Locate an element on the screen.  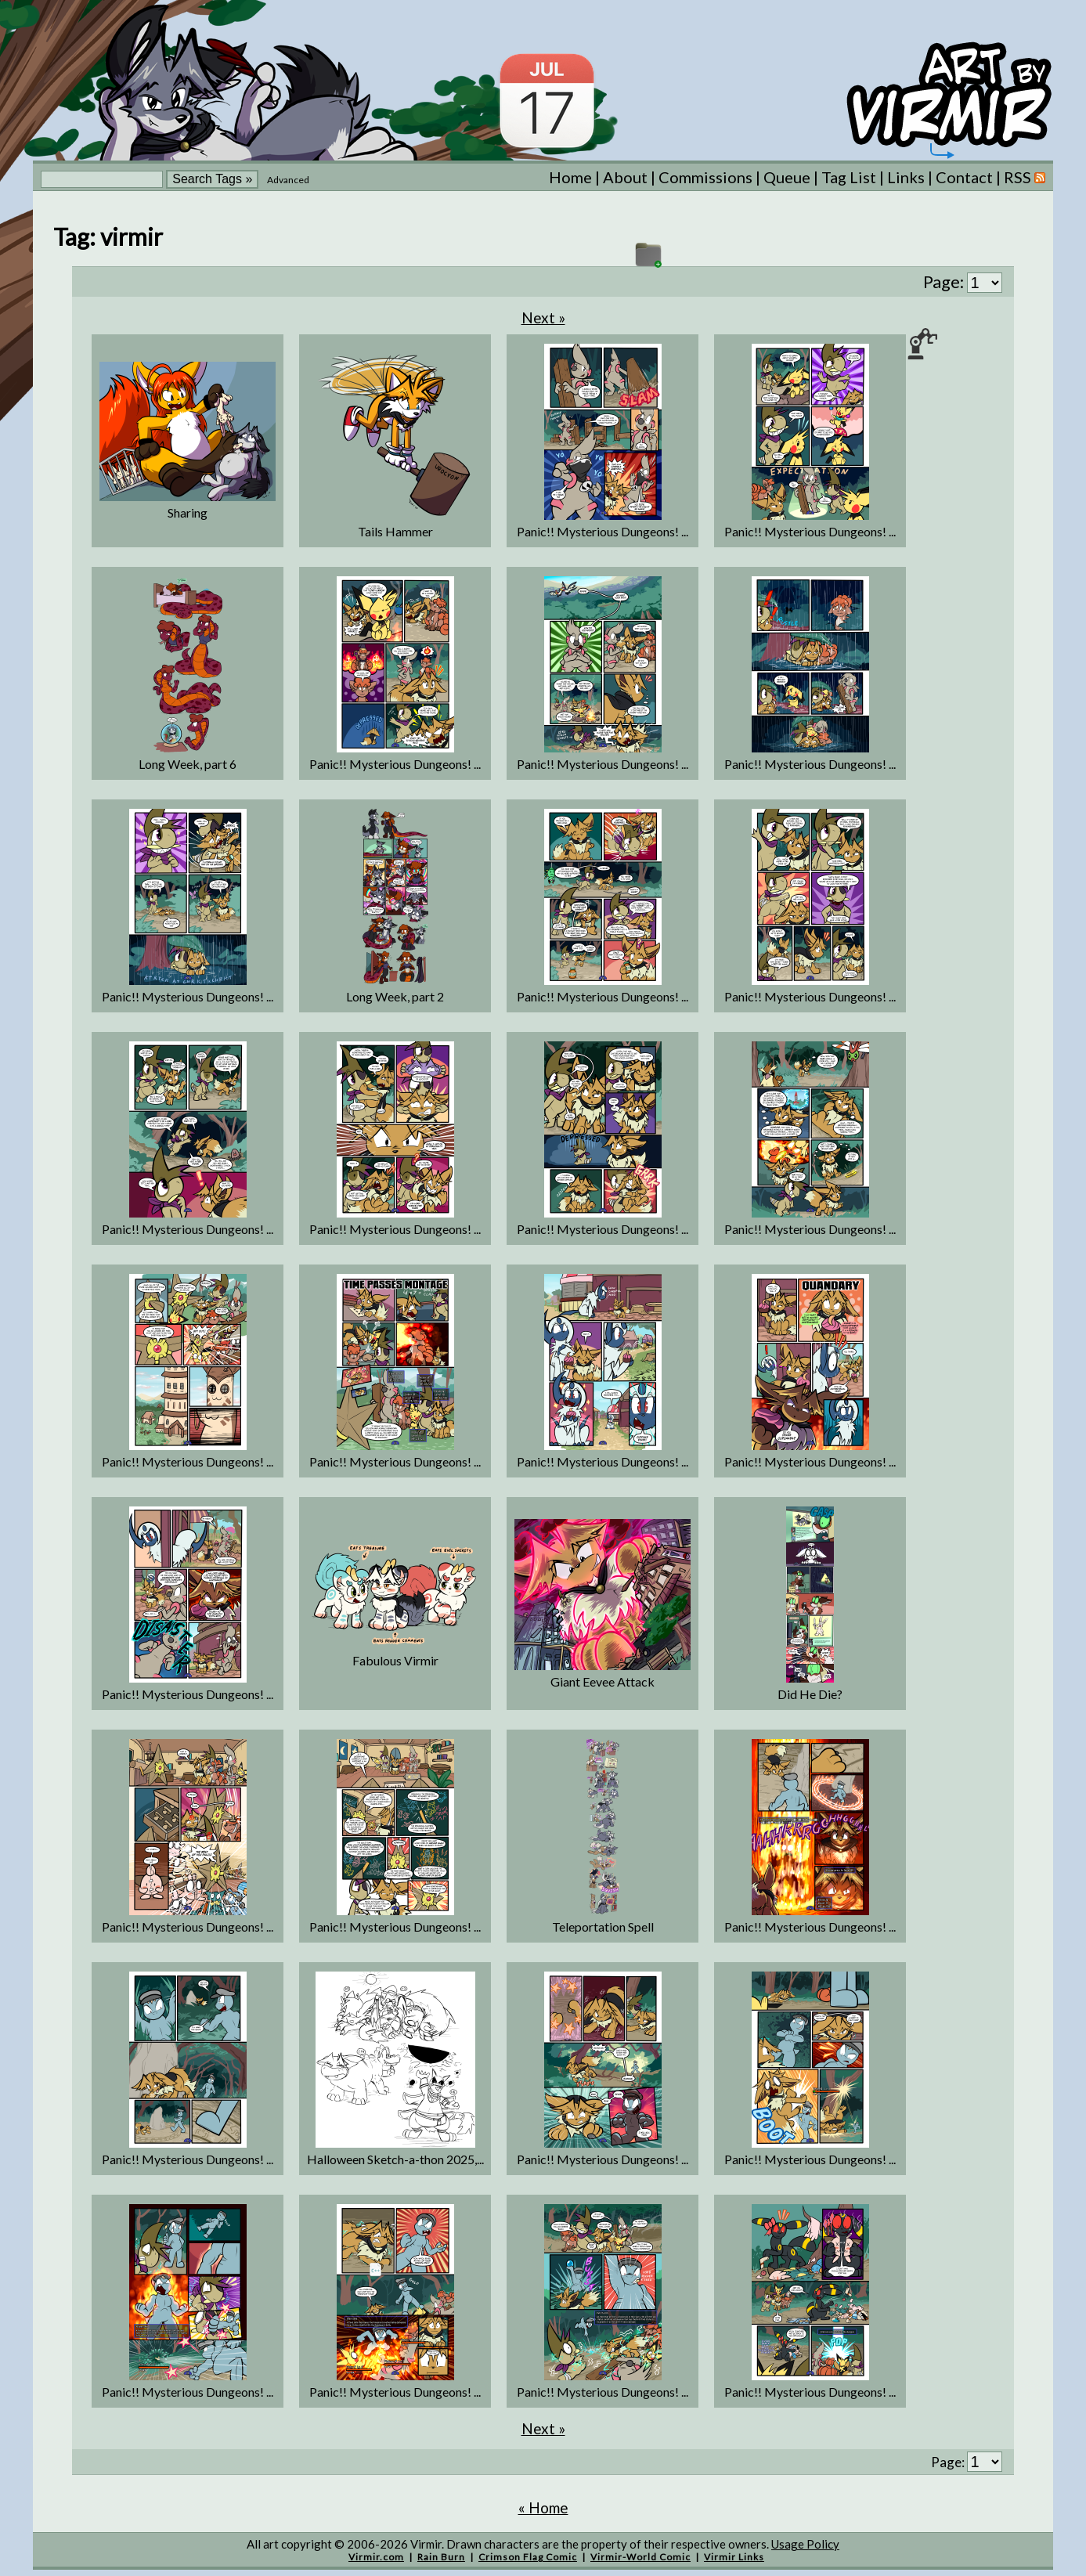
forward this email to another recipient is located at coordinates (943, 150).